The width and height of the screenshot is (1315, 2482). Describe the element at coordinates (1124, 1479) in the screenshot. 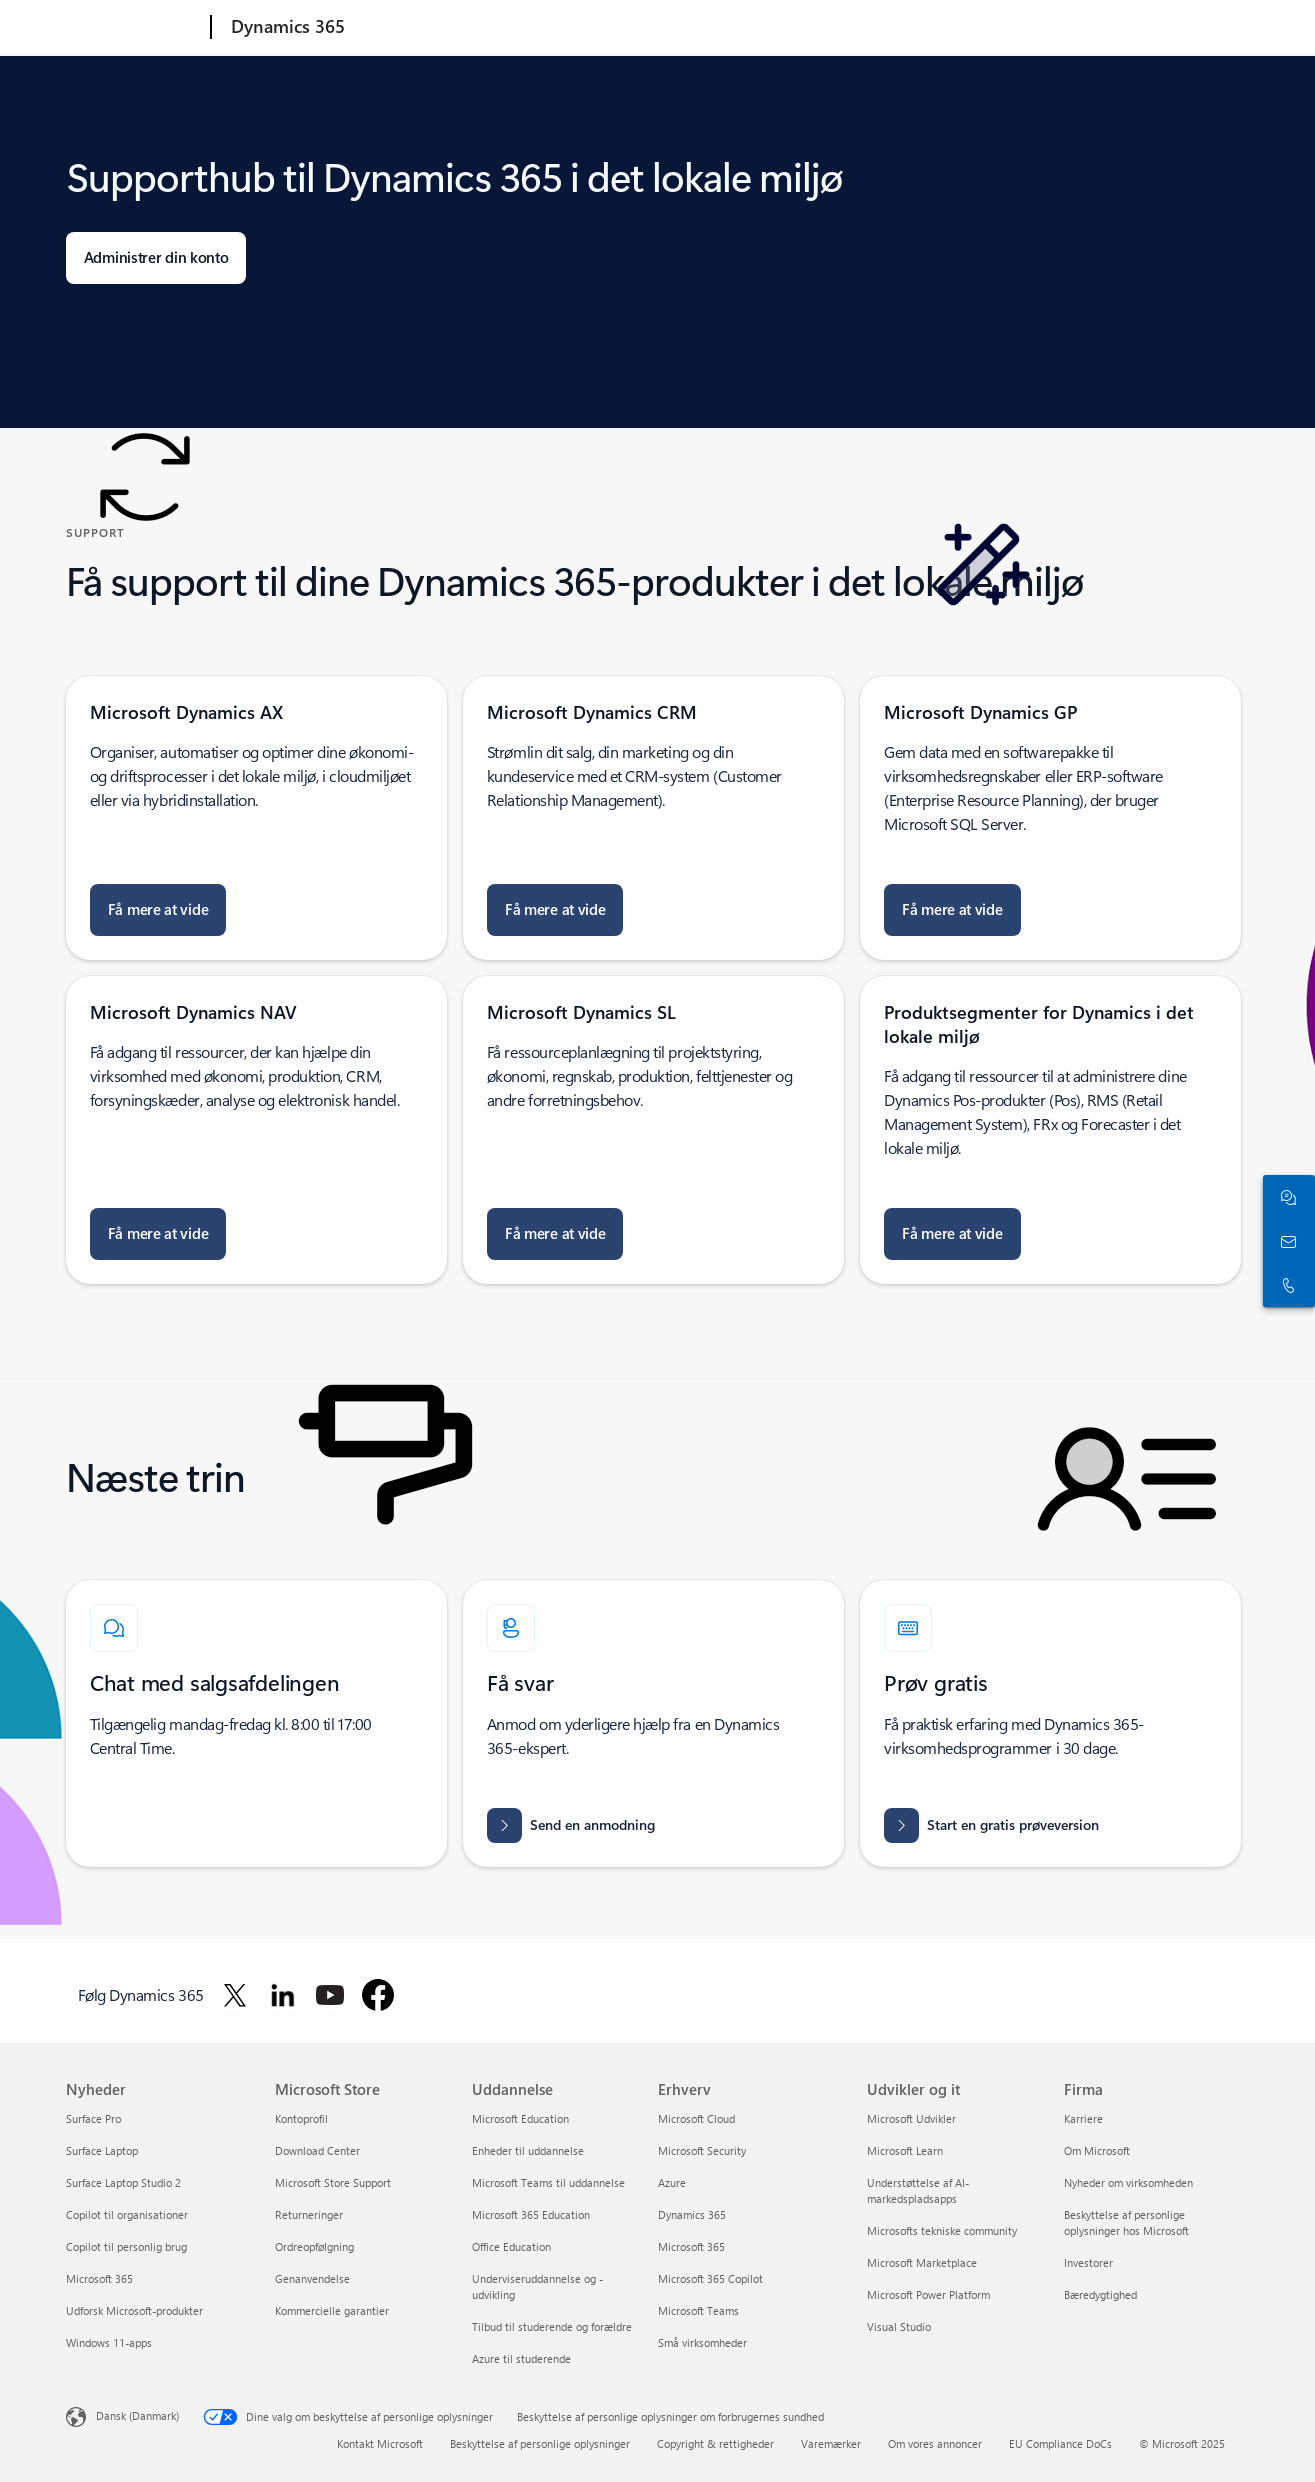

I see `view user directory or contact list` at that location.